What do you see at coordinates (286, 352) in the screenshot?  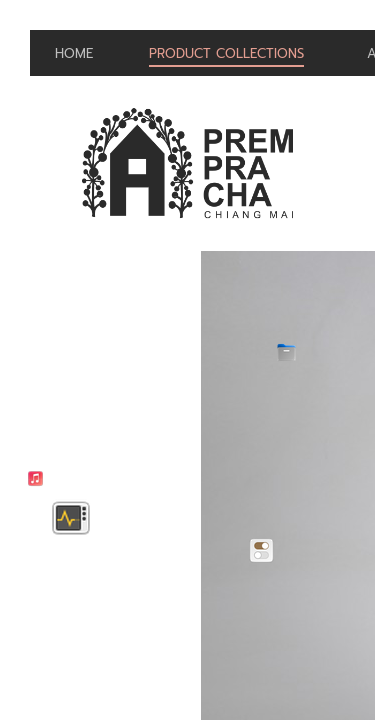 I see `open the nautilus file manager` at bounding box center [286, 352].